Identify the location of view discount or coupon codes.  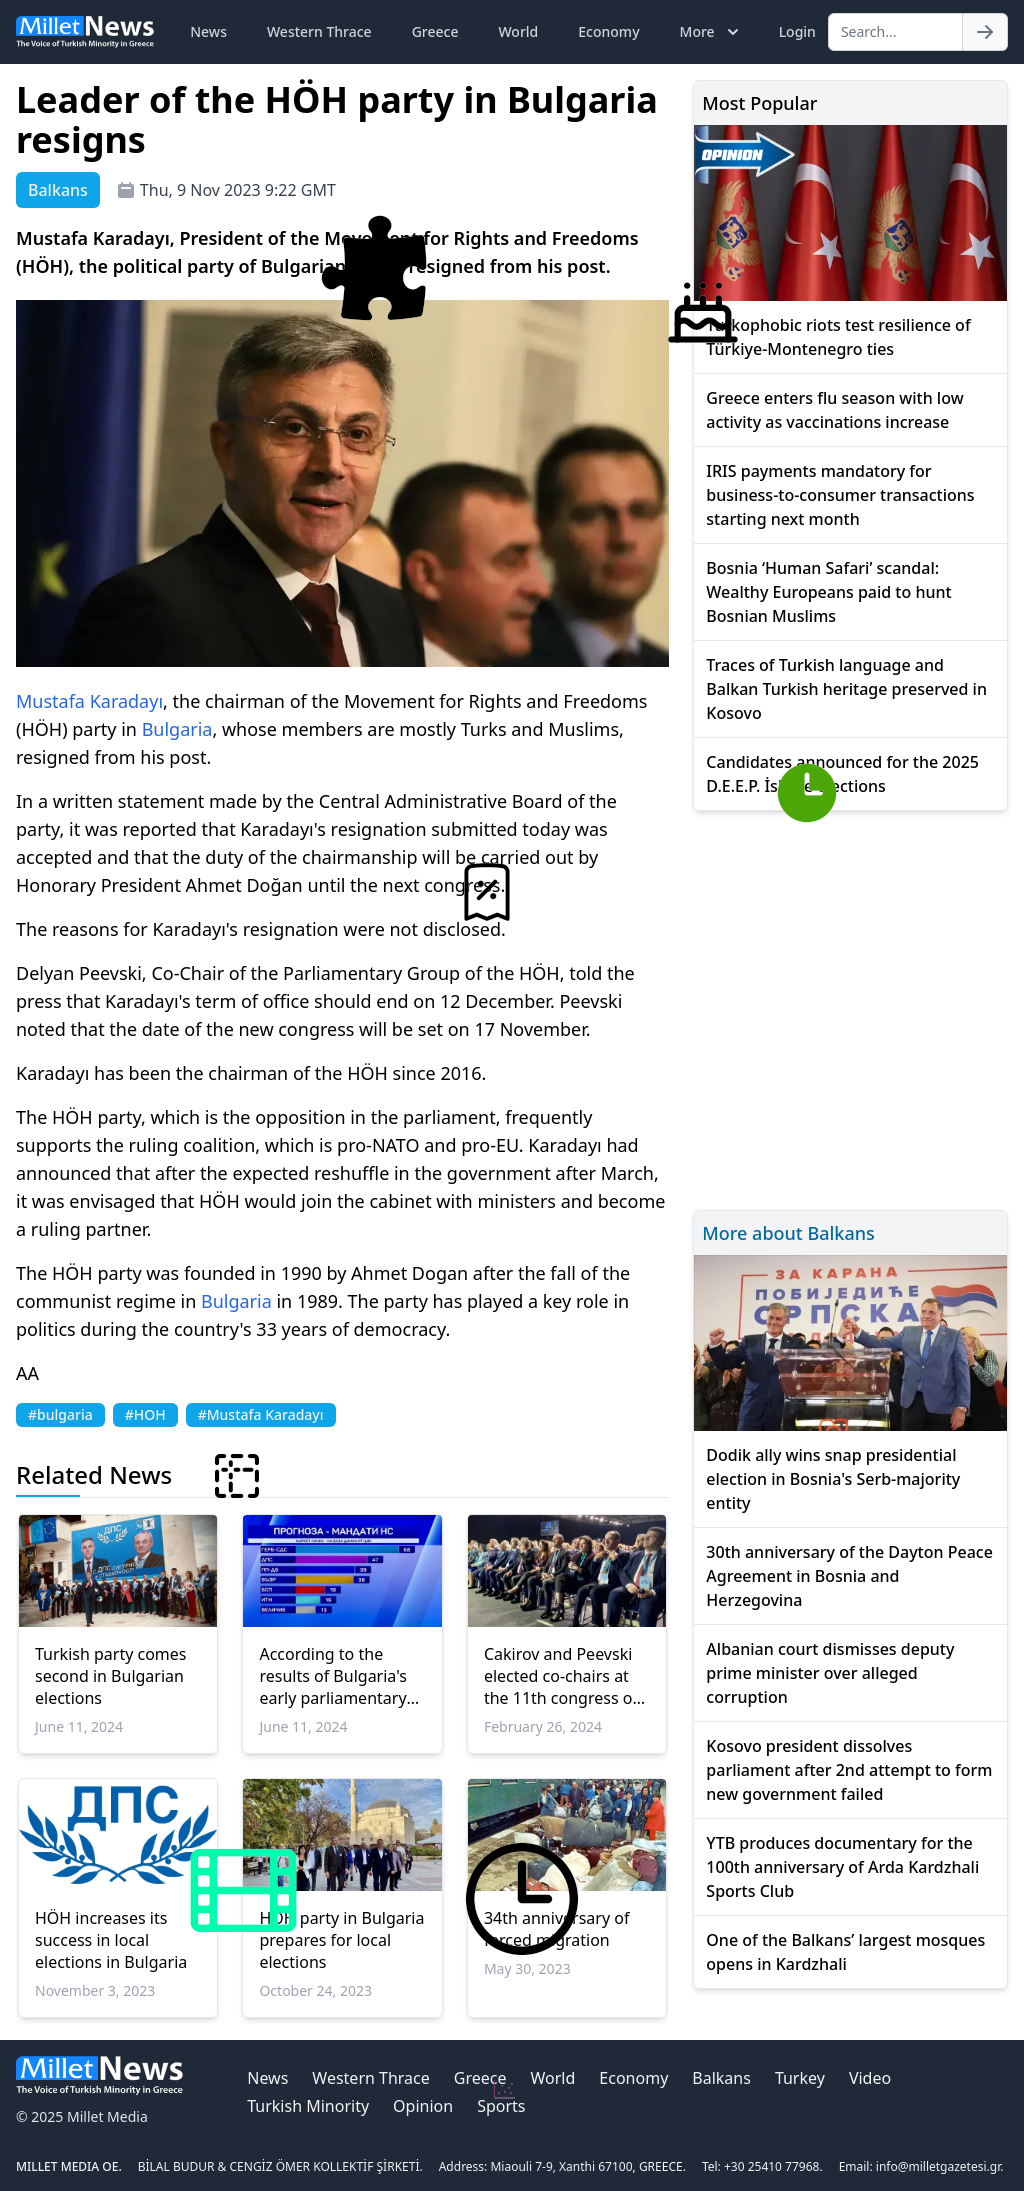
(487, 892).